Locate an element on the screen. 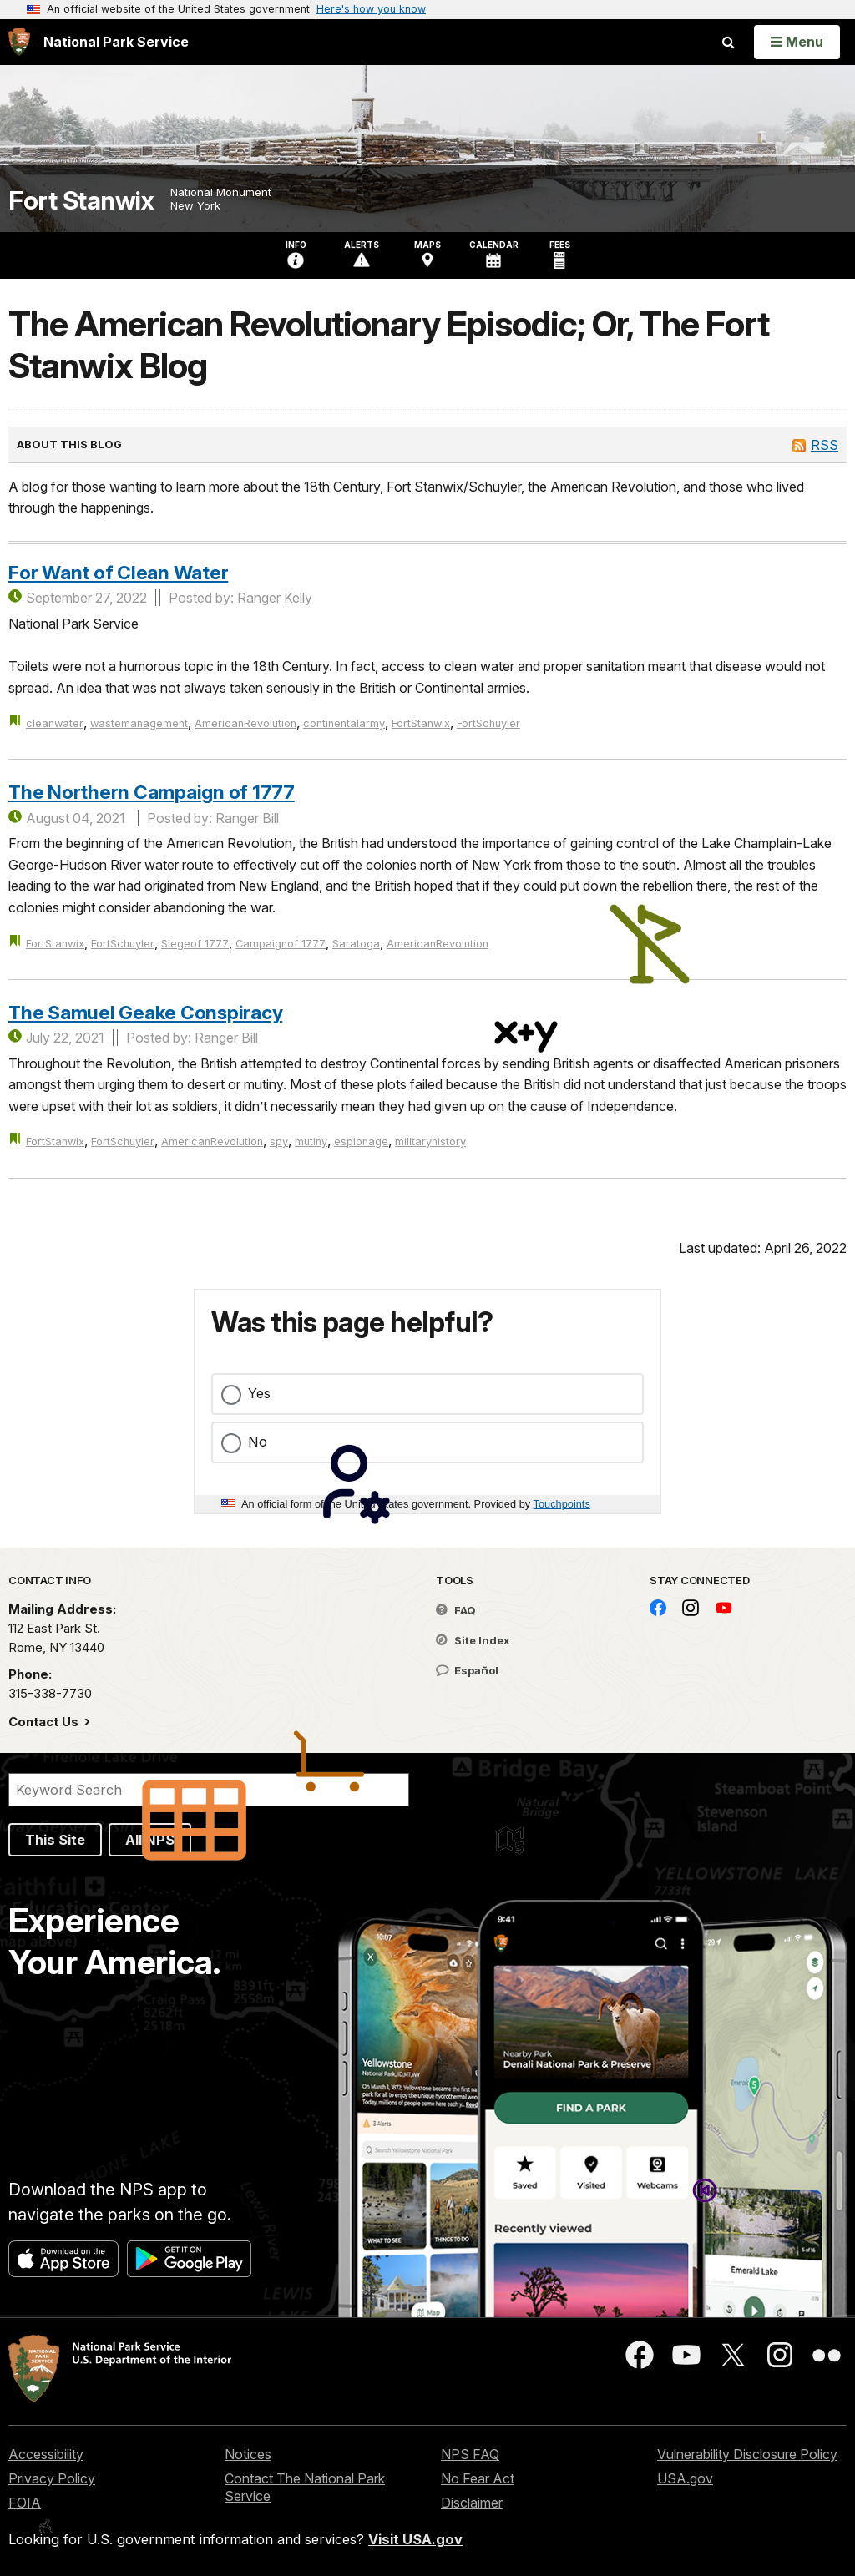  access user settings or preferences is located at coordinates (349, 1482).